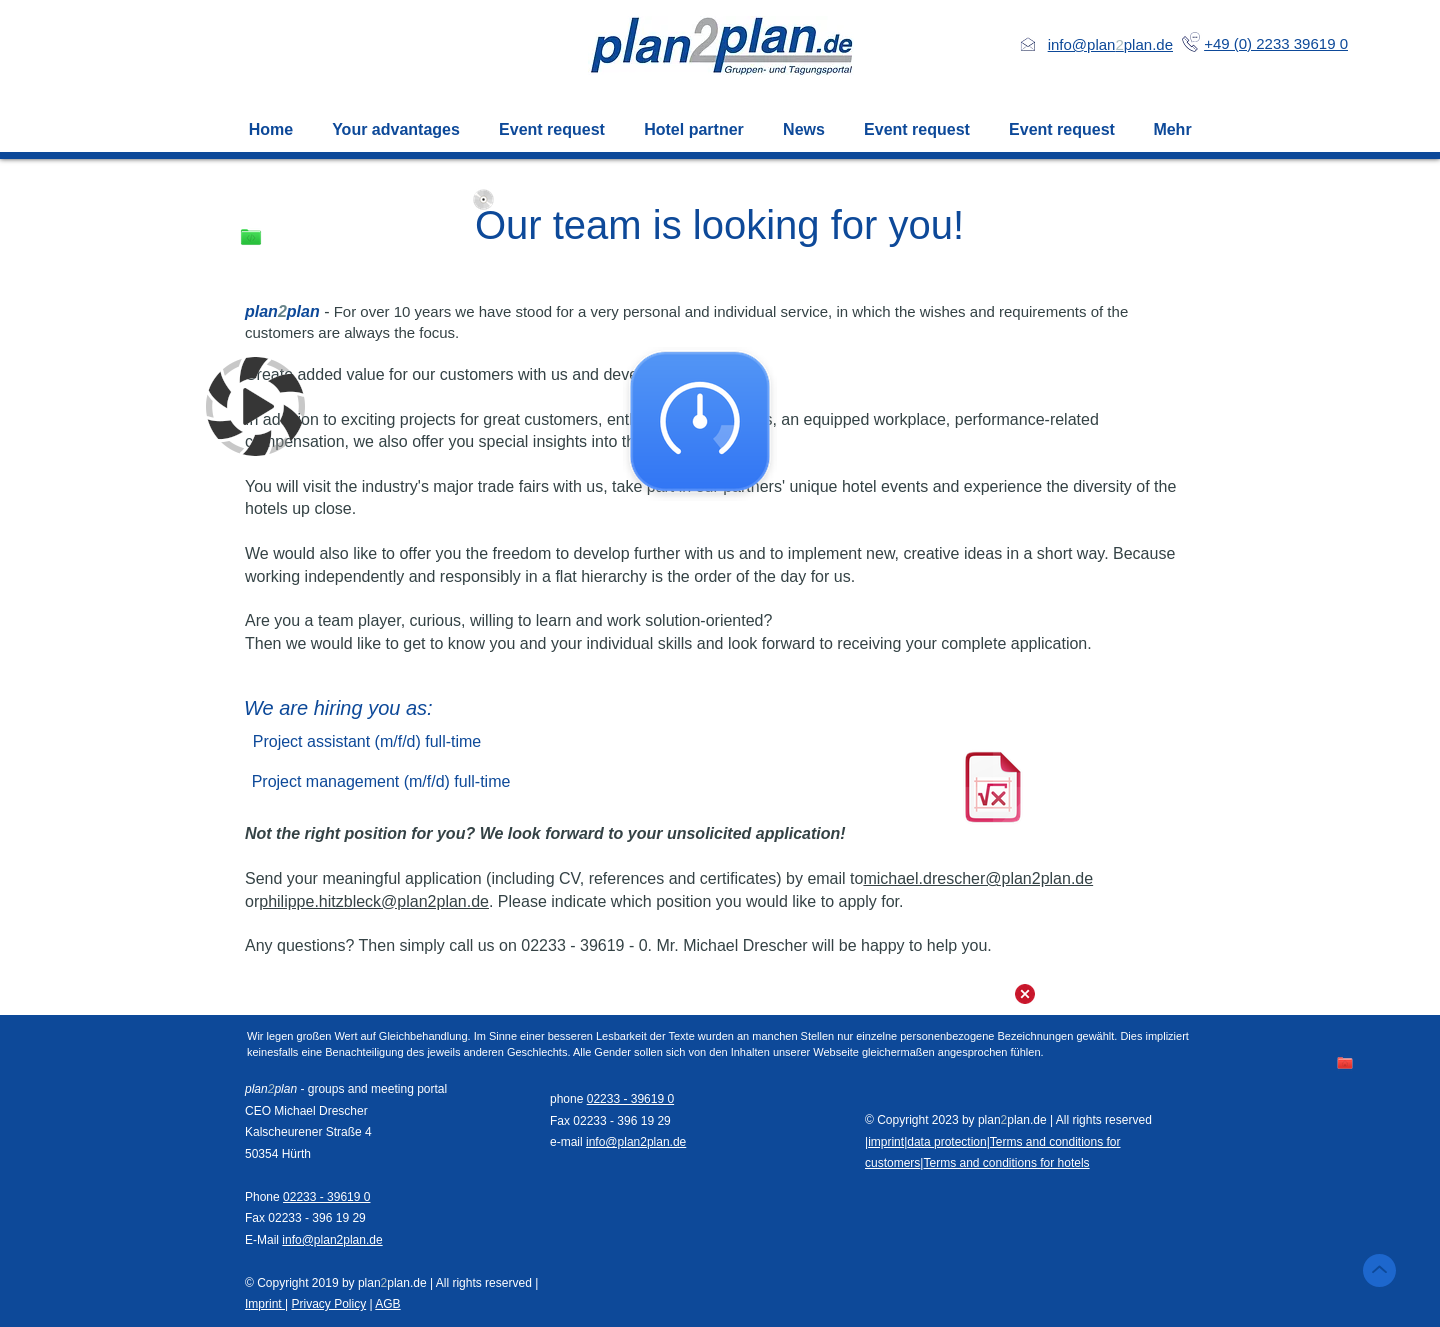 Image resolution: width=1440 pixels, height=1327 pixels. I want to click on access your home folder, so click(1345, 1063).